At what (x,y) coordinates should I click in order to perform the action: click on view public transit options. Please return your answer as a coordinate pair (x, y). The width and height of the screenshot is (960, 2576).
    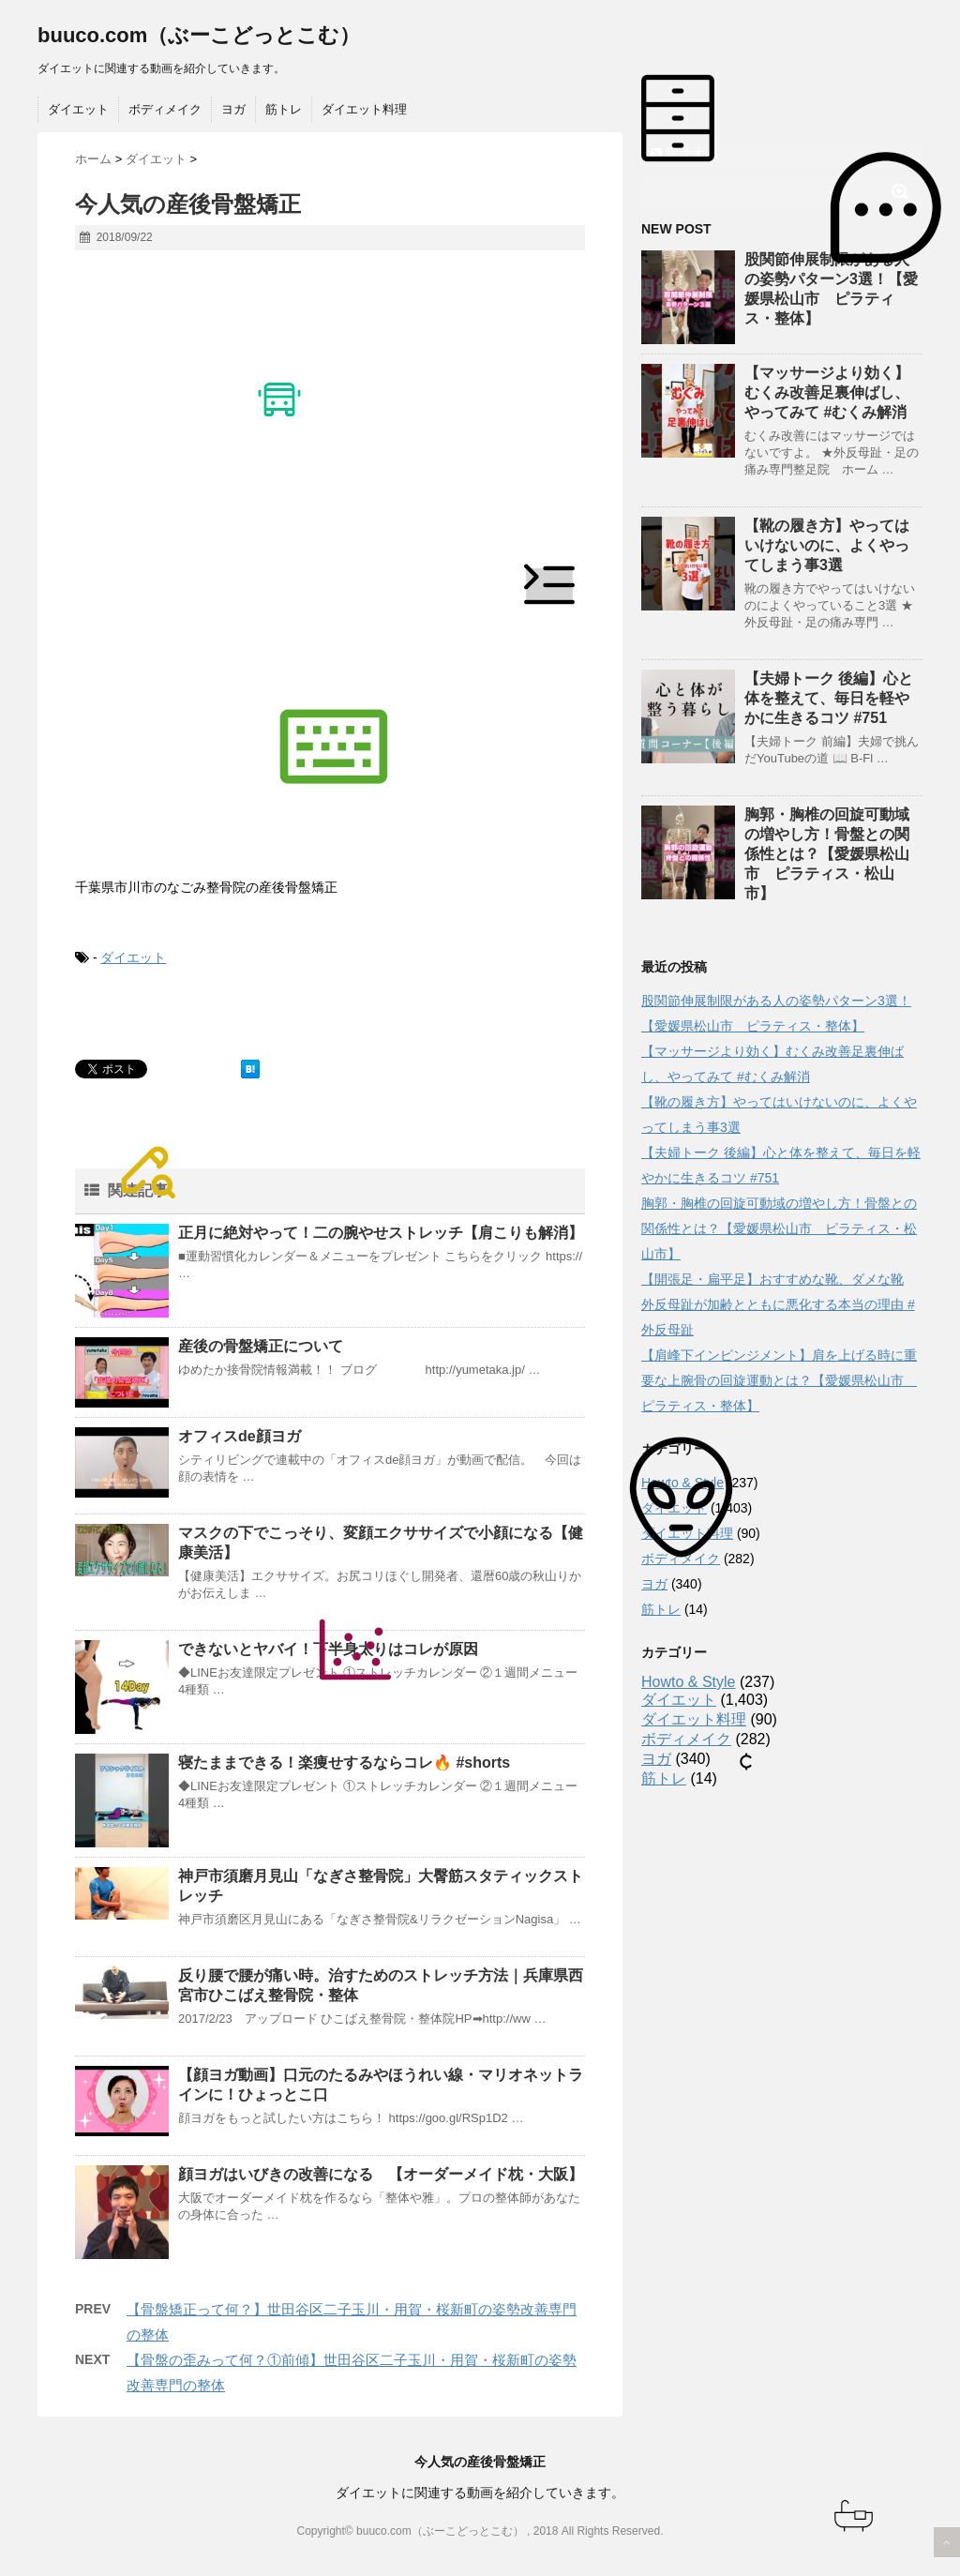
    Looking at the image, I should click on (279, 399).